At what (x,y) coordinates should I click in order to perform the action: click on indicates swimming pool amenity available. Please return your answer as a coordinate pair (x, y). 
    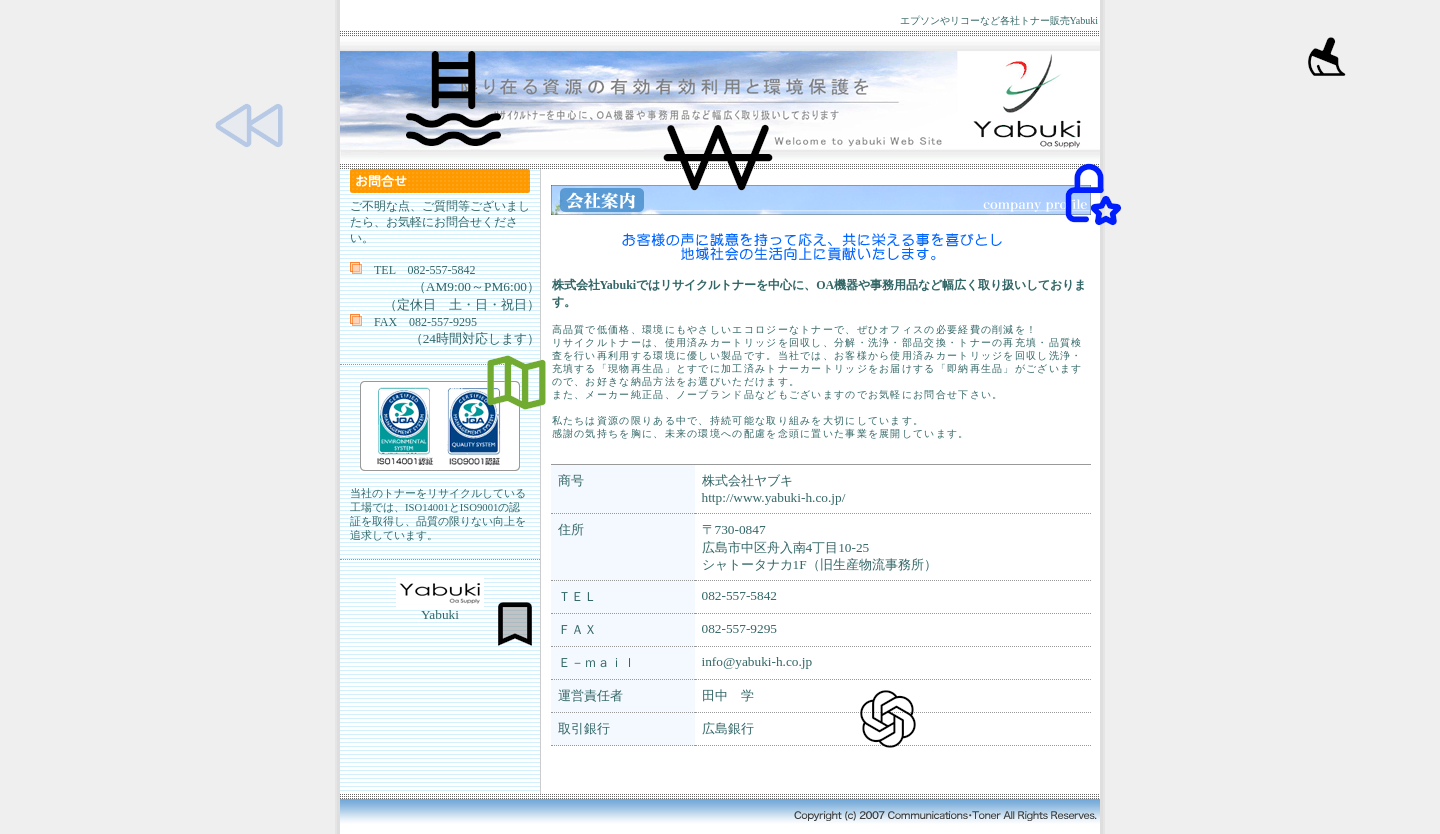
    Looking at the image, I should click on (453, 98).